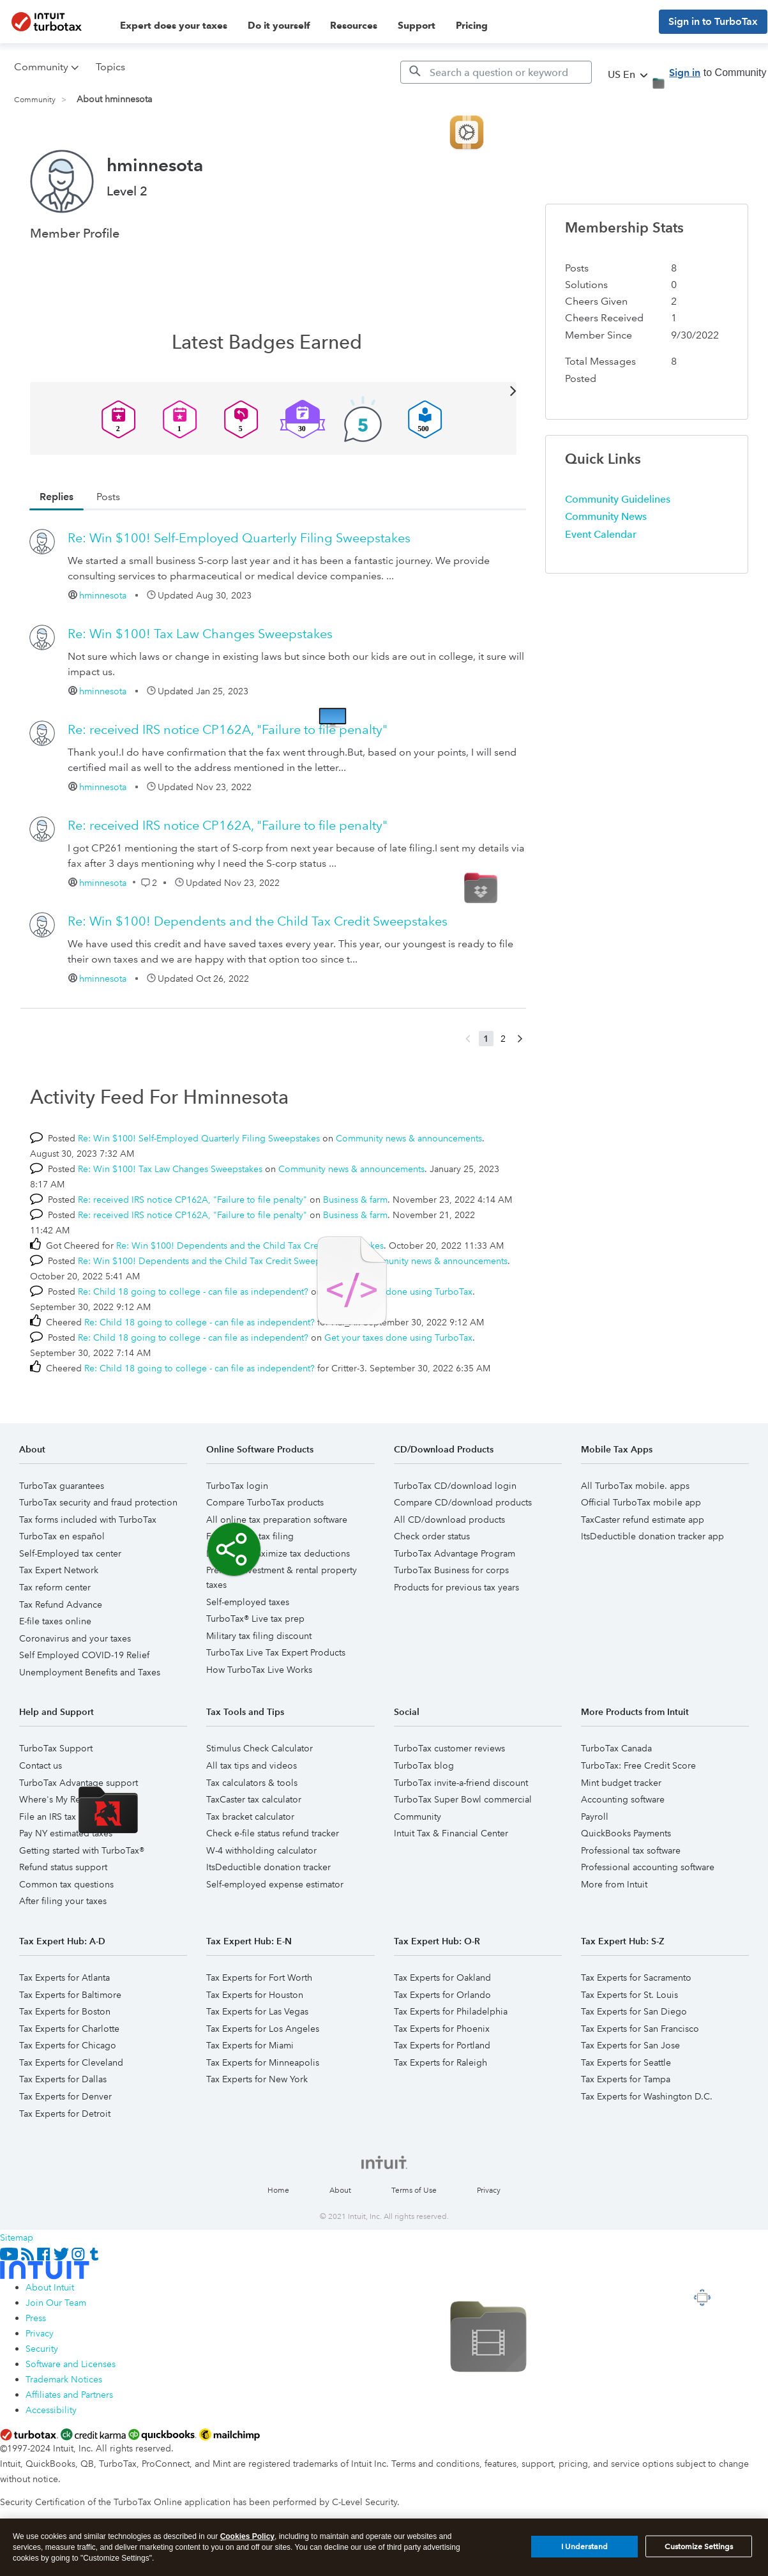  I want to click on indicates a shared file or folder, so click(234, 1549).